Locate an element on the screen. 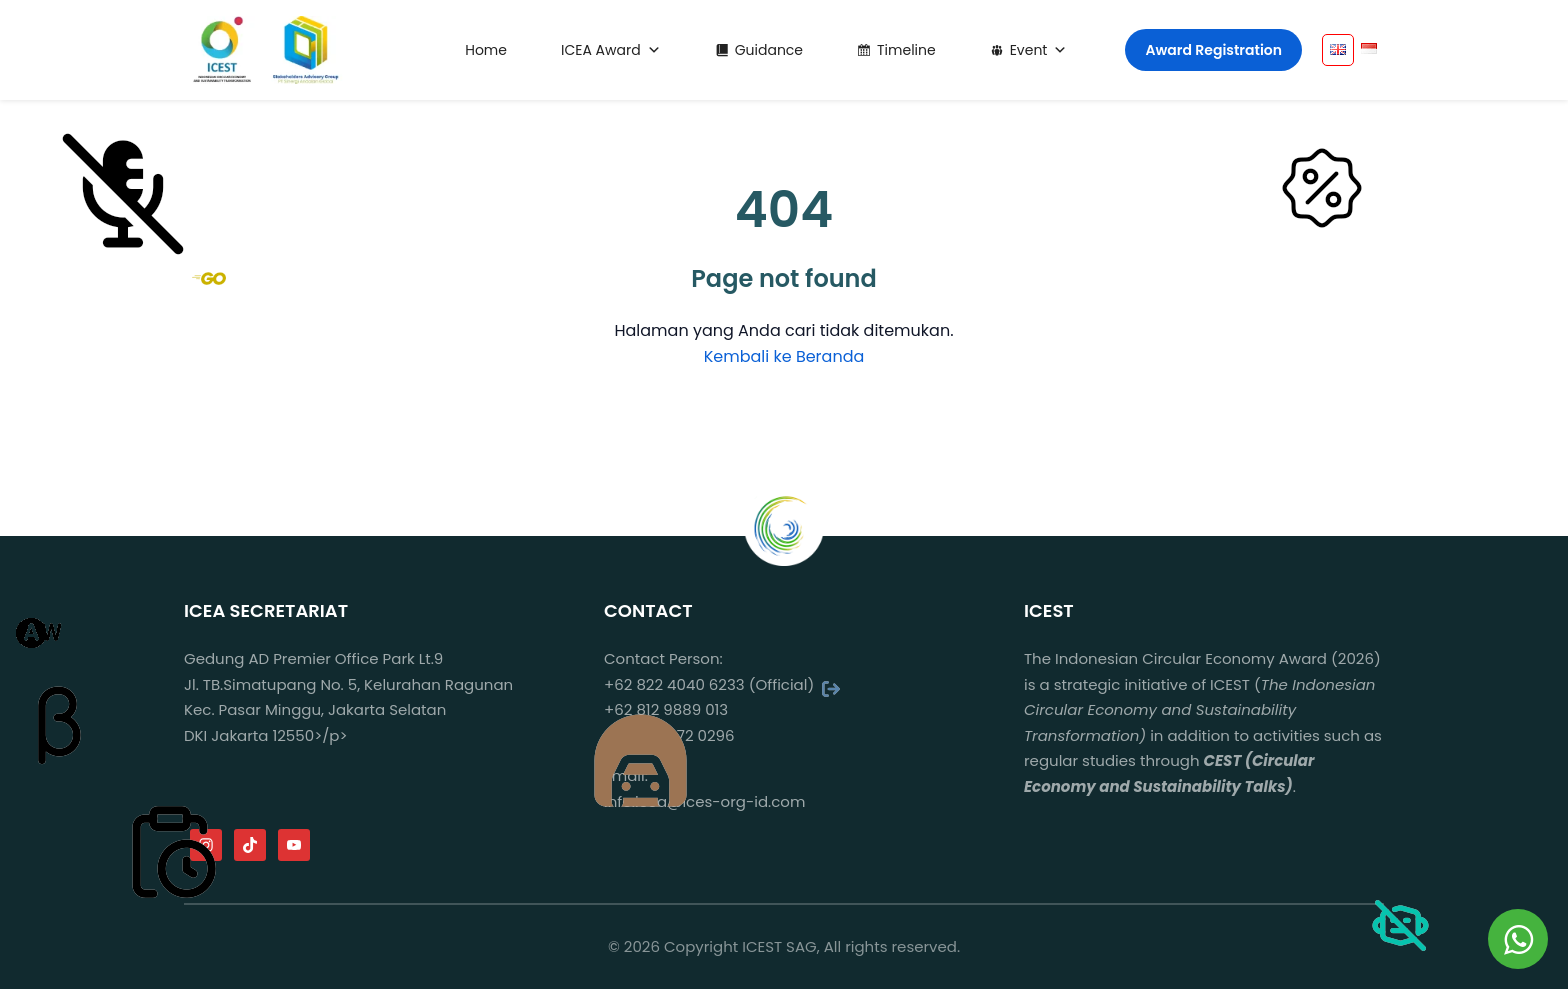 The image size is (1568, 989). indicates a feature in beta testing phase is located at coordinates (57, 721).